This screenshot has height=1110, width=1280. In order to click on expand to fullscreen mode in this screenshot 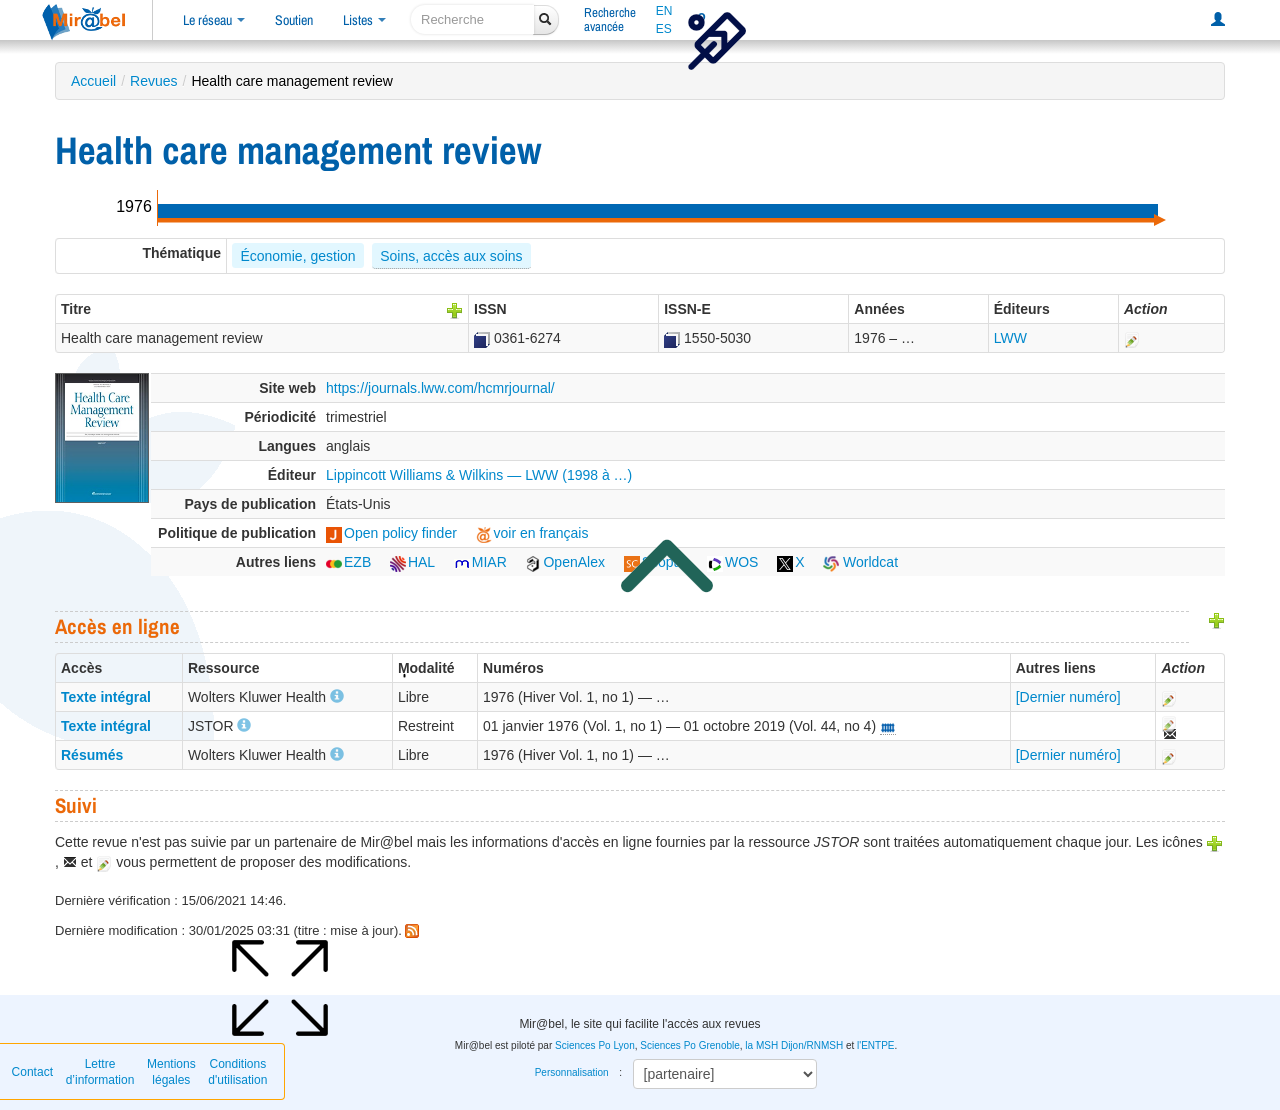, I will do `click(280, 988)`.